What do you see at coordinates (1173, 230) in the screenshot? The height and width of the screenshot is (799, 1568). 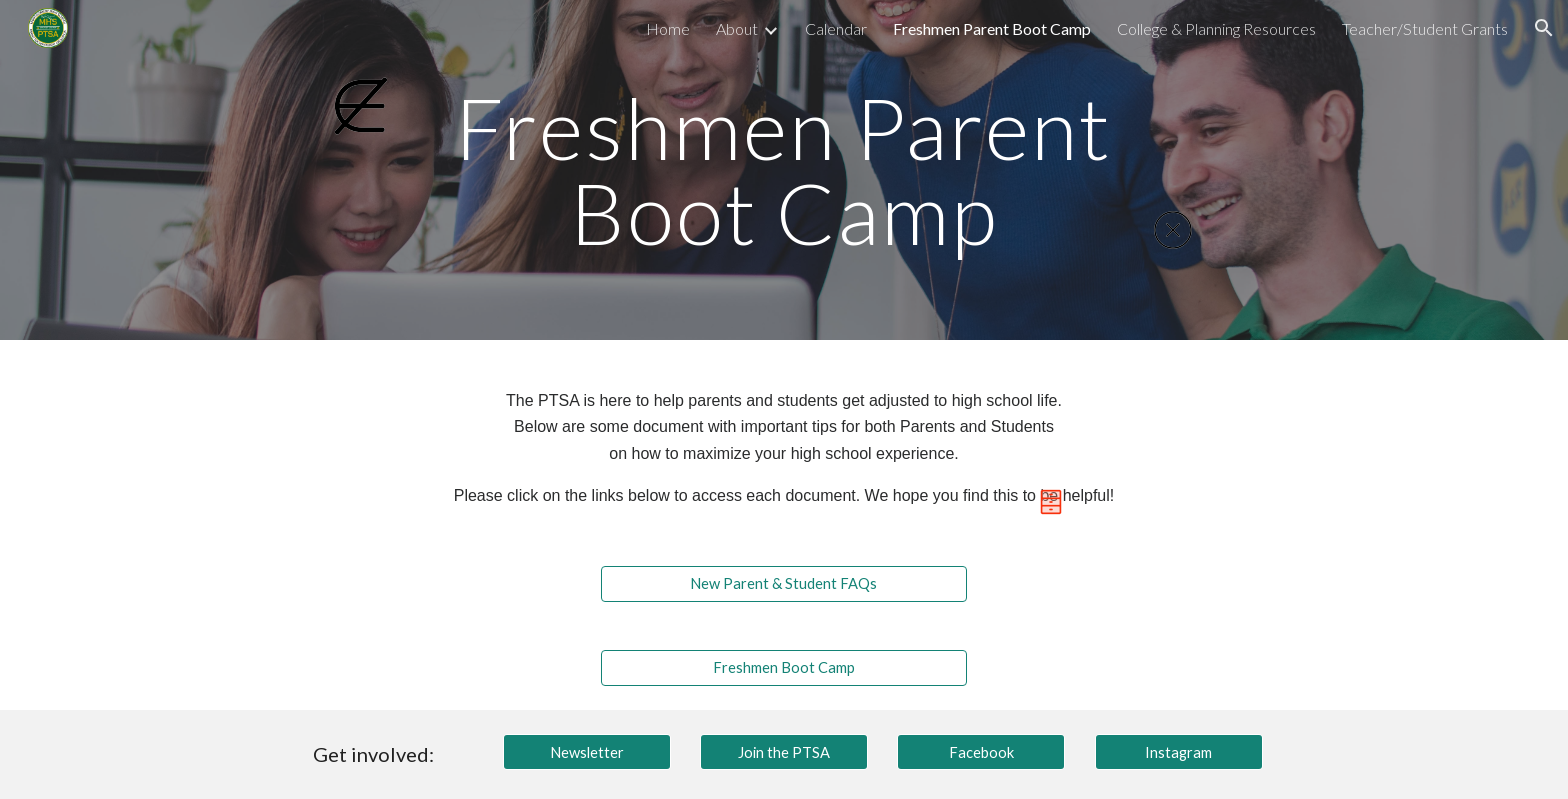 I see `close or dismiss a dialog` at bounding box center [1173, 230].